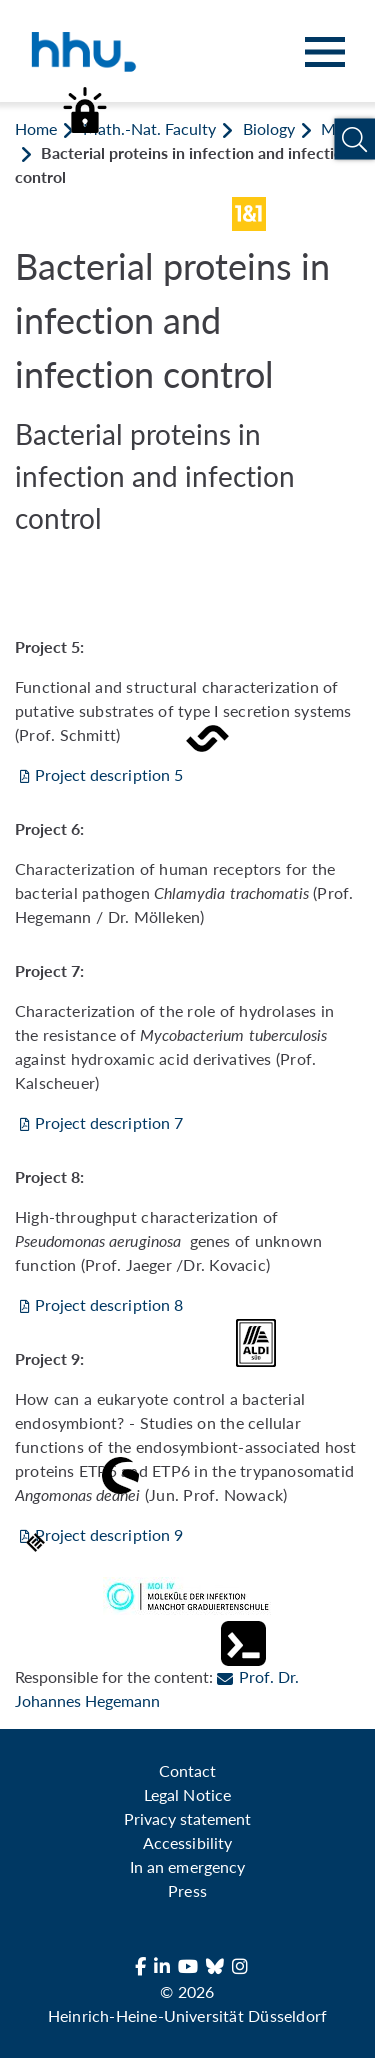  Describe the element at coordinates (243, 1643) in the screenshot. I see `visit the Educative learning platform` at that location.